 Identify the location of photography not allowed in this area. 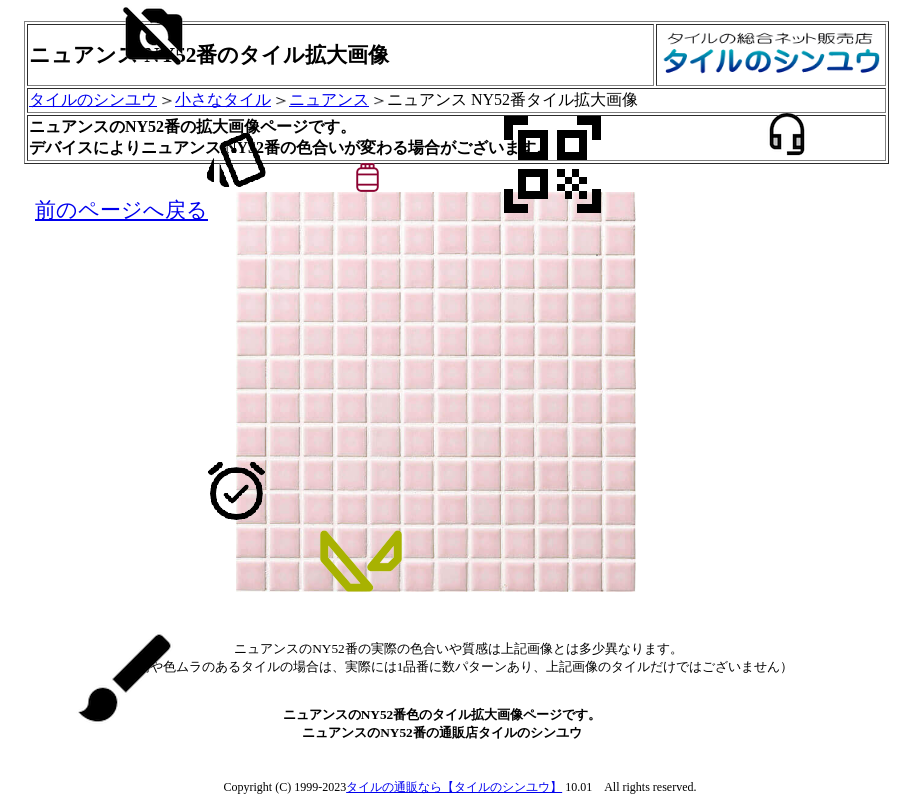
(154, 34).